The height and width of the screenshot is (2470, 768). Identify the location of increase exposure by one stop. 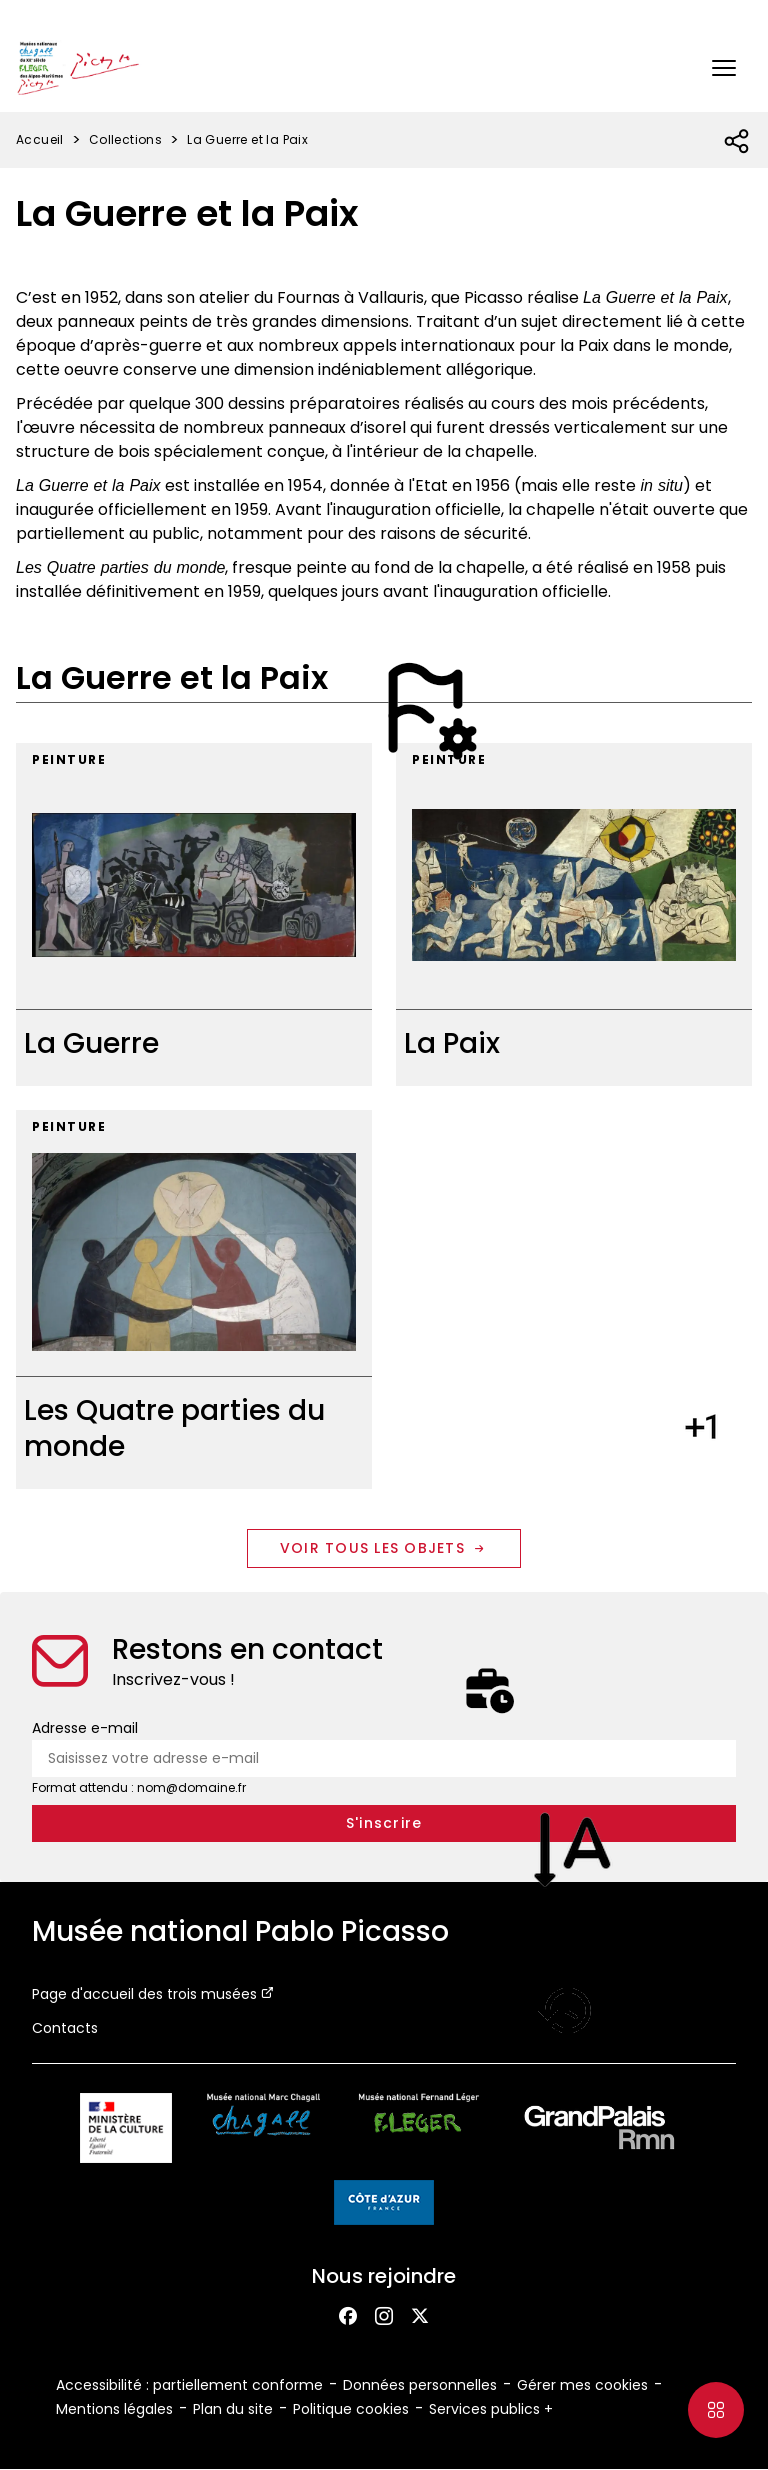
(700, 1427).